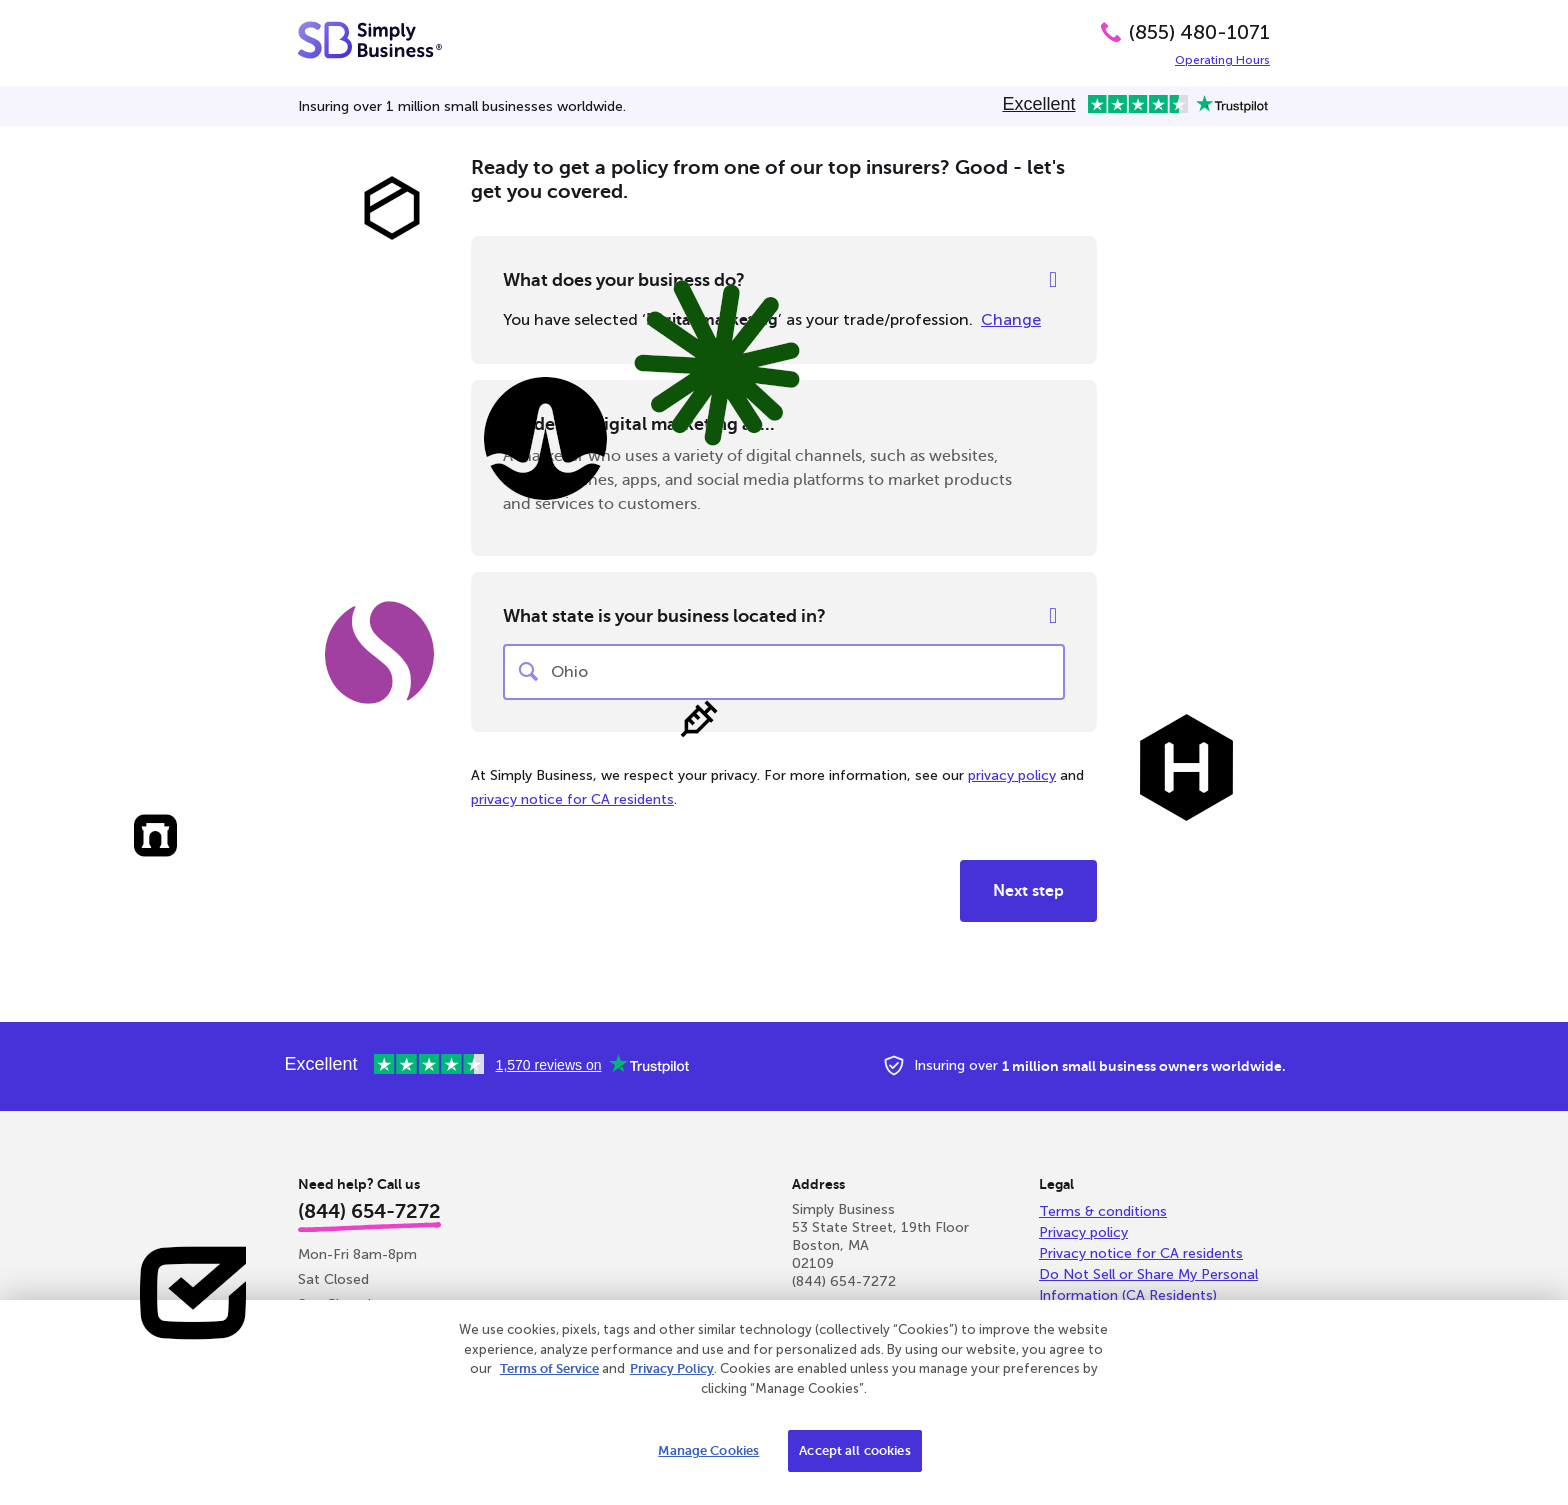 The height and width of the screenshot is (1505, 1568). What do you see at coordinates (155, 835) in the screenshot?
I see `open the Farcaster app` at bounding box center [155, 835].